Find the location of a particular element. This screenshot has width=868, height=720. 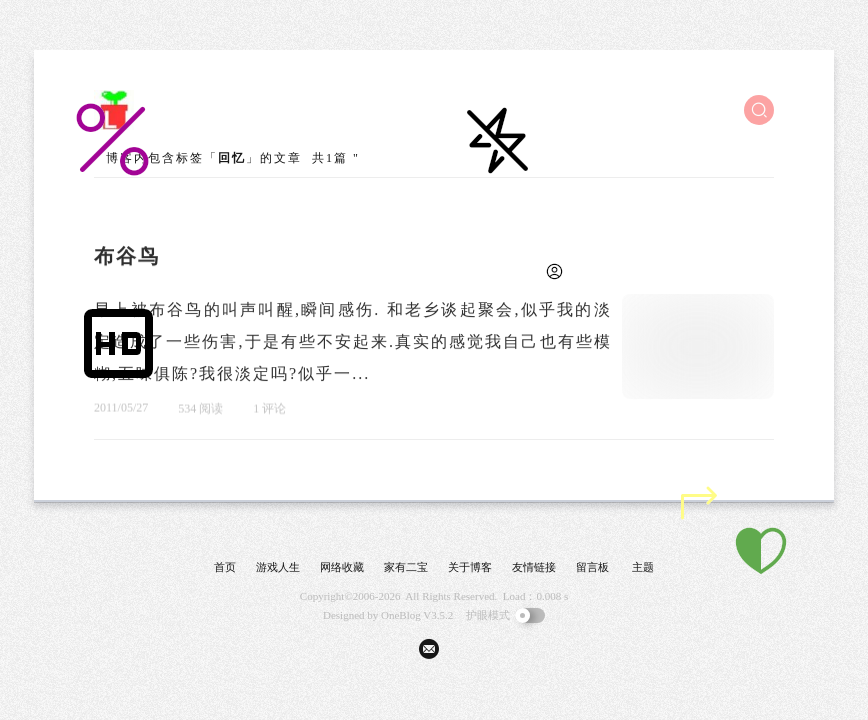

view or apply a discount is located at coordinates (112, 139).